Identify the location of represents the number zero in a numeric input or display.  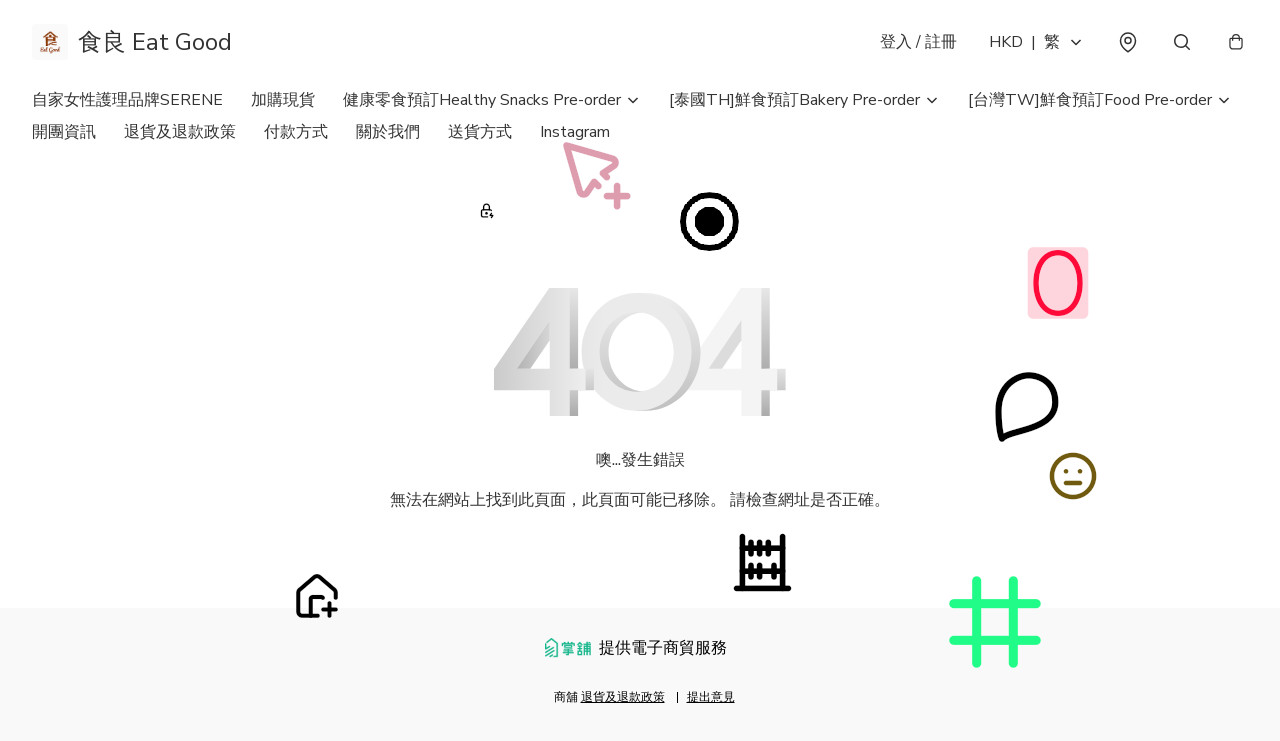
(1058, 283).